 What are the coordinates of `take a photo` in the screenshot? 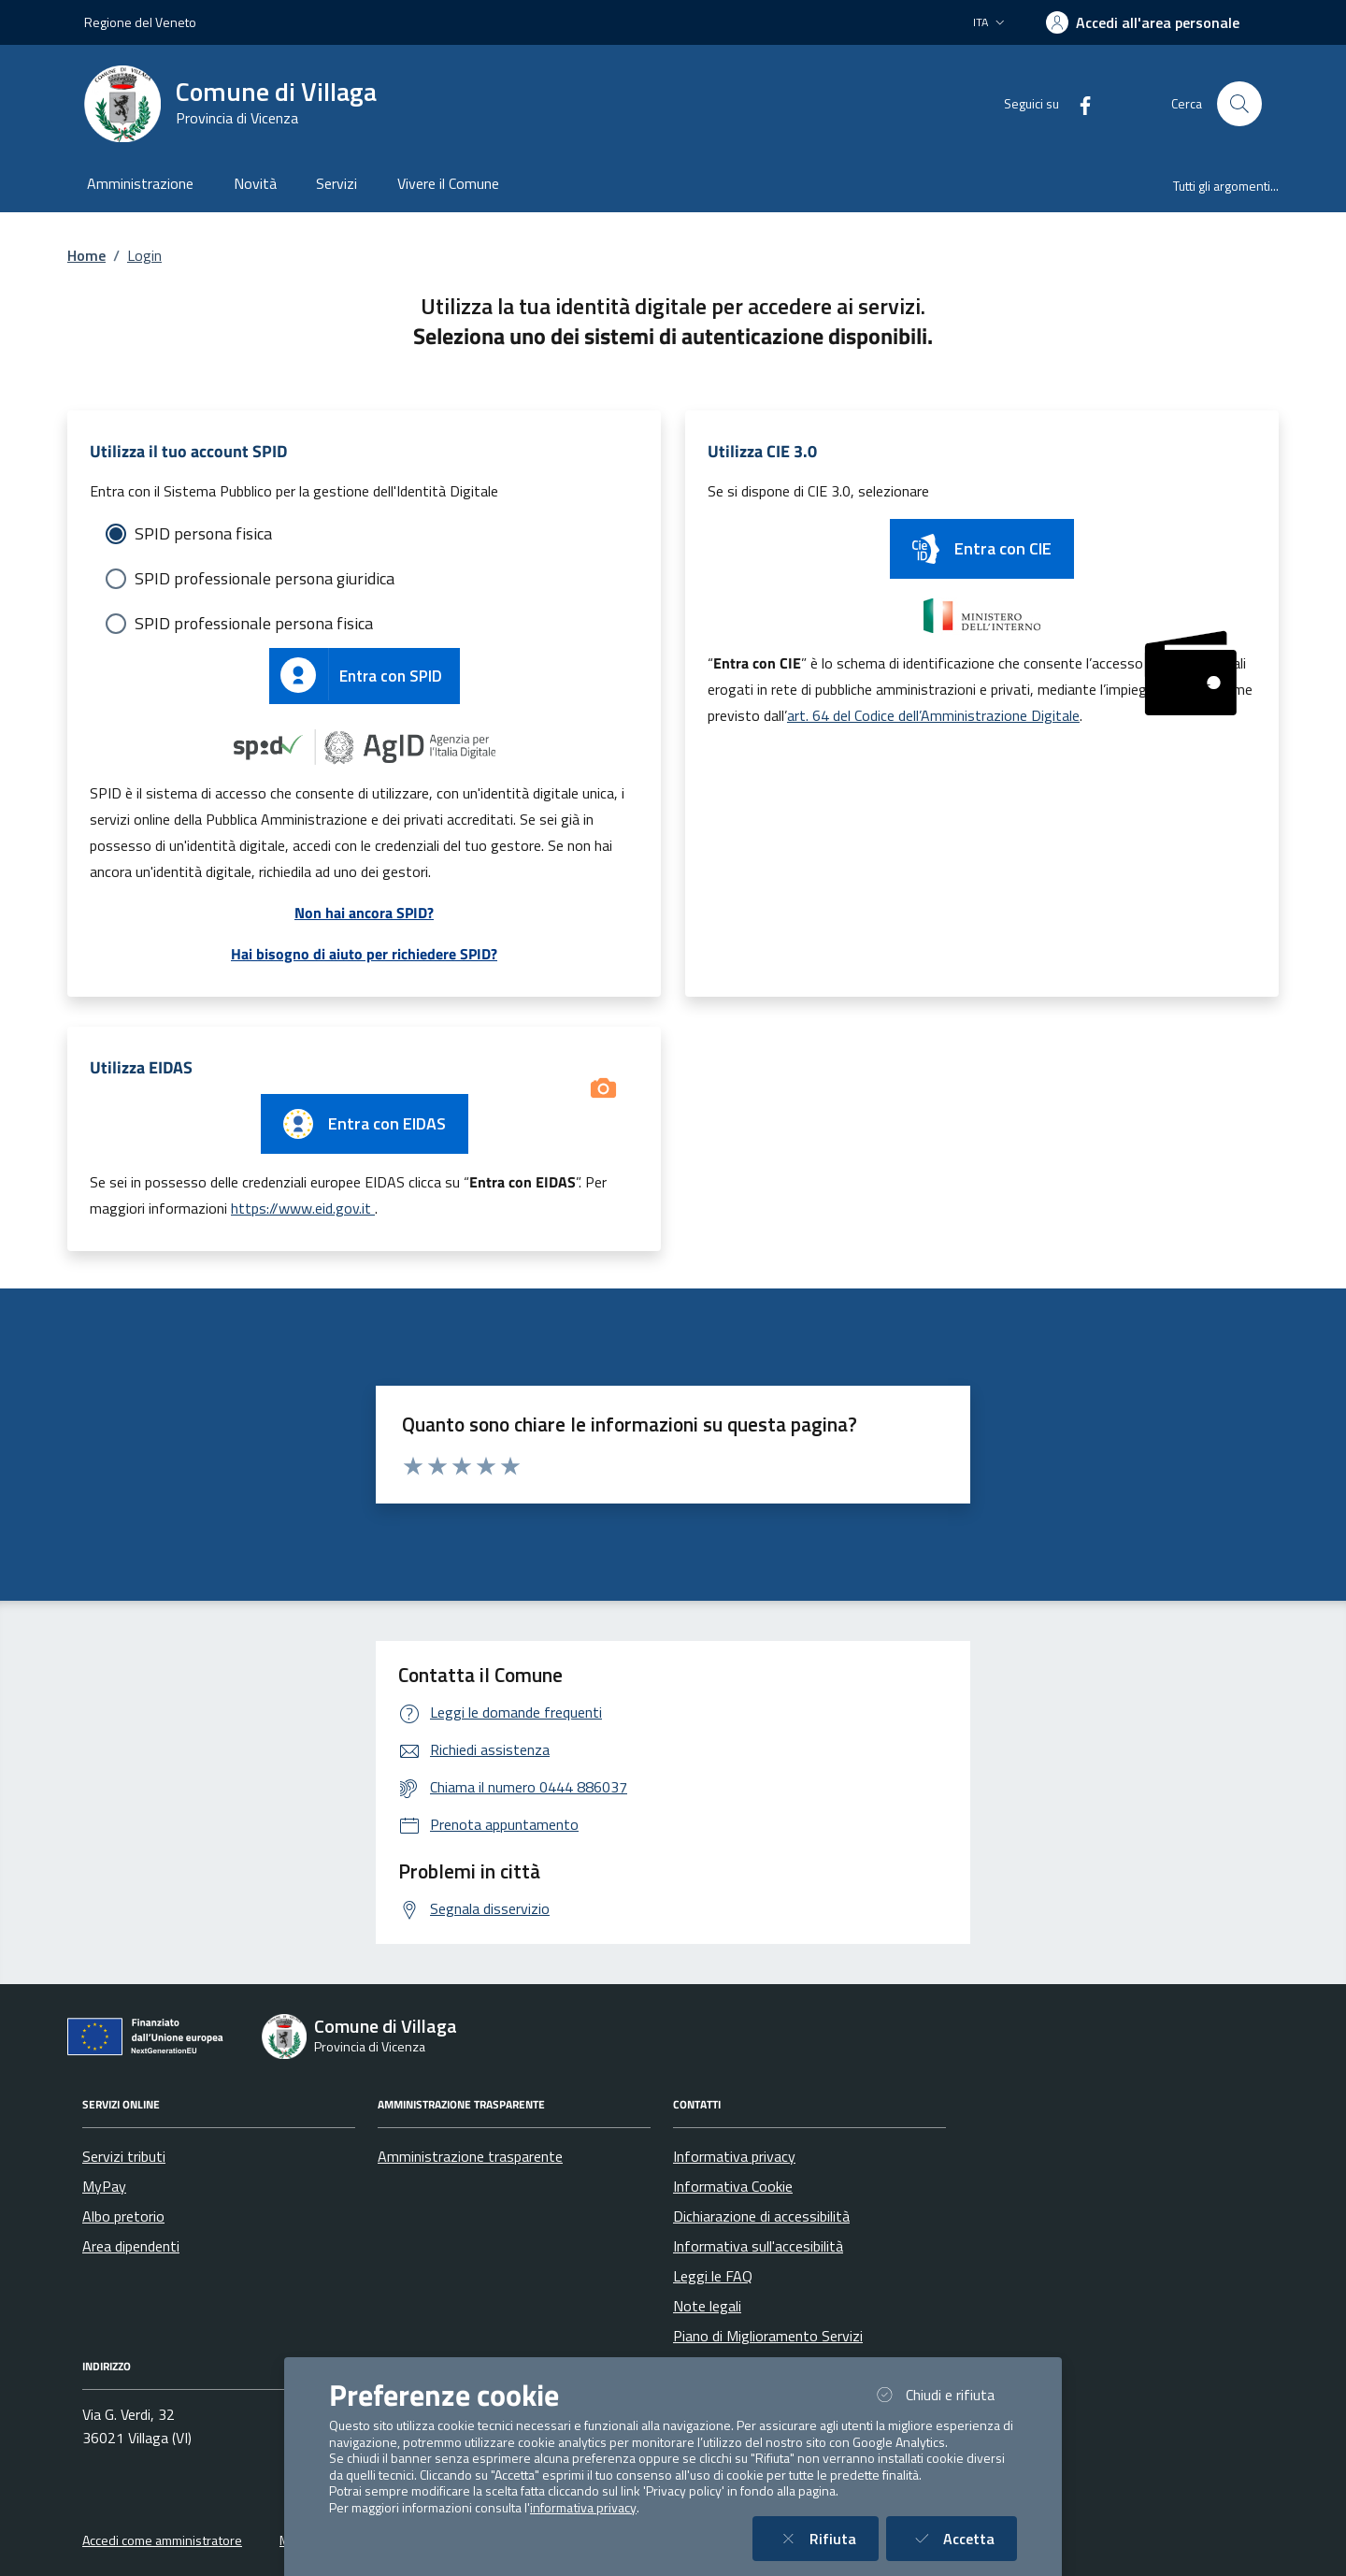 It's located at (603, 1087).